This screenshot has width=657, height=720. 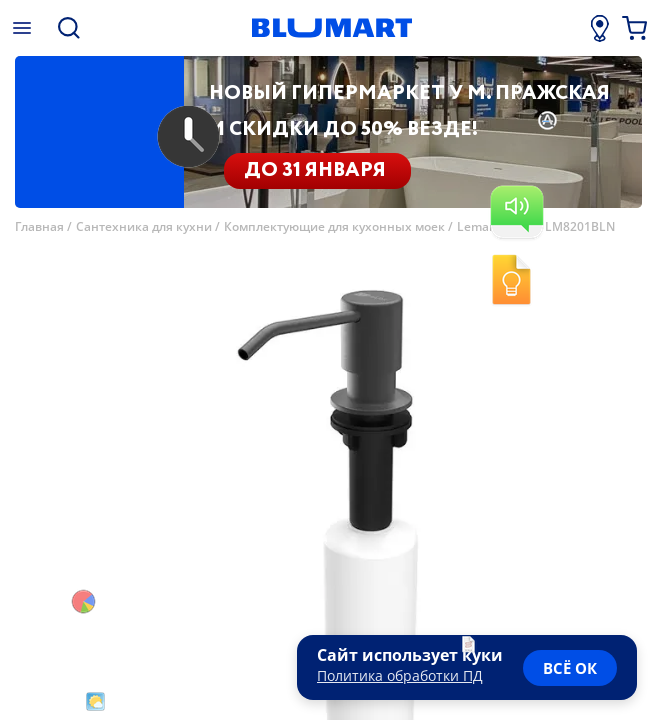 I want to click on indicates urgent or time-sensitive status, so click(x=188, y=136).